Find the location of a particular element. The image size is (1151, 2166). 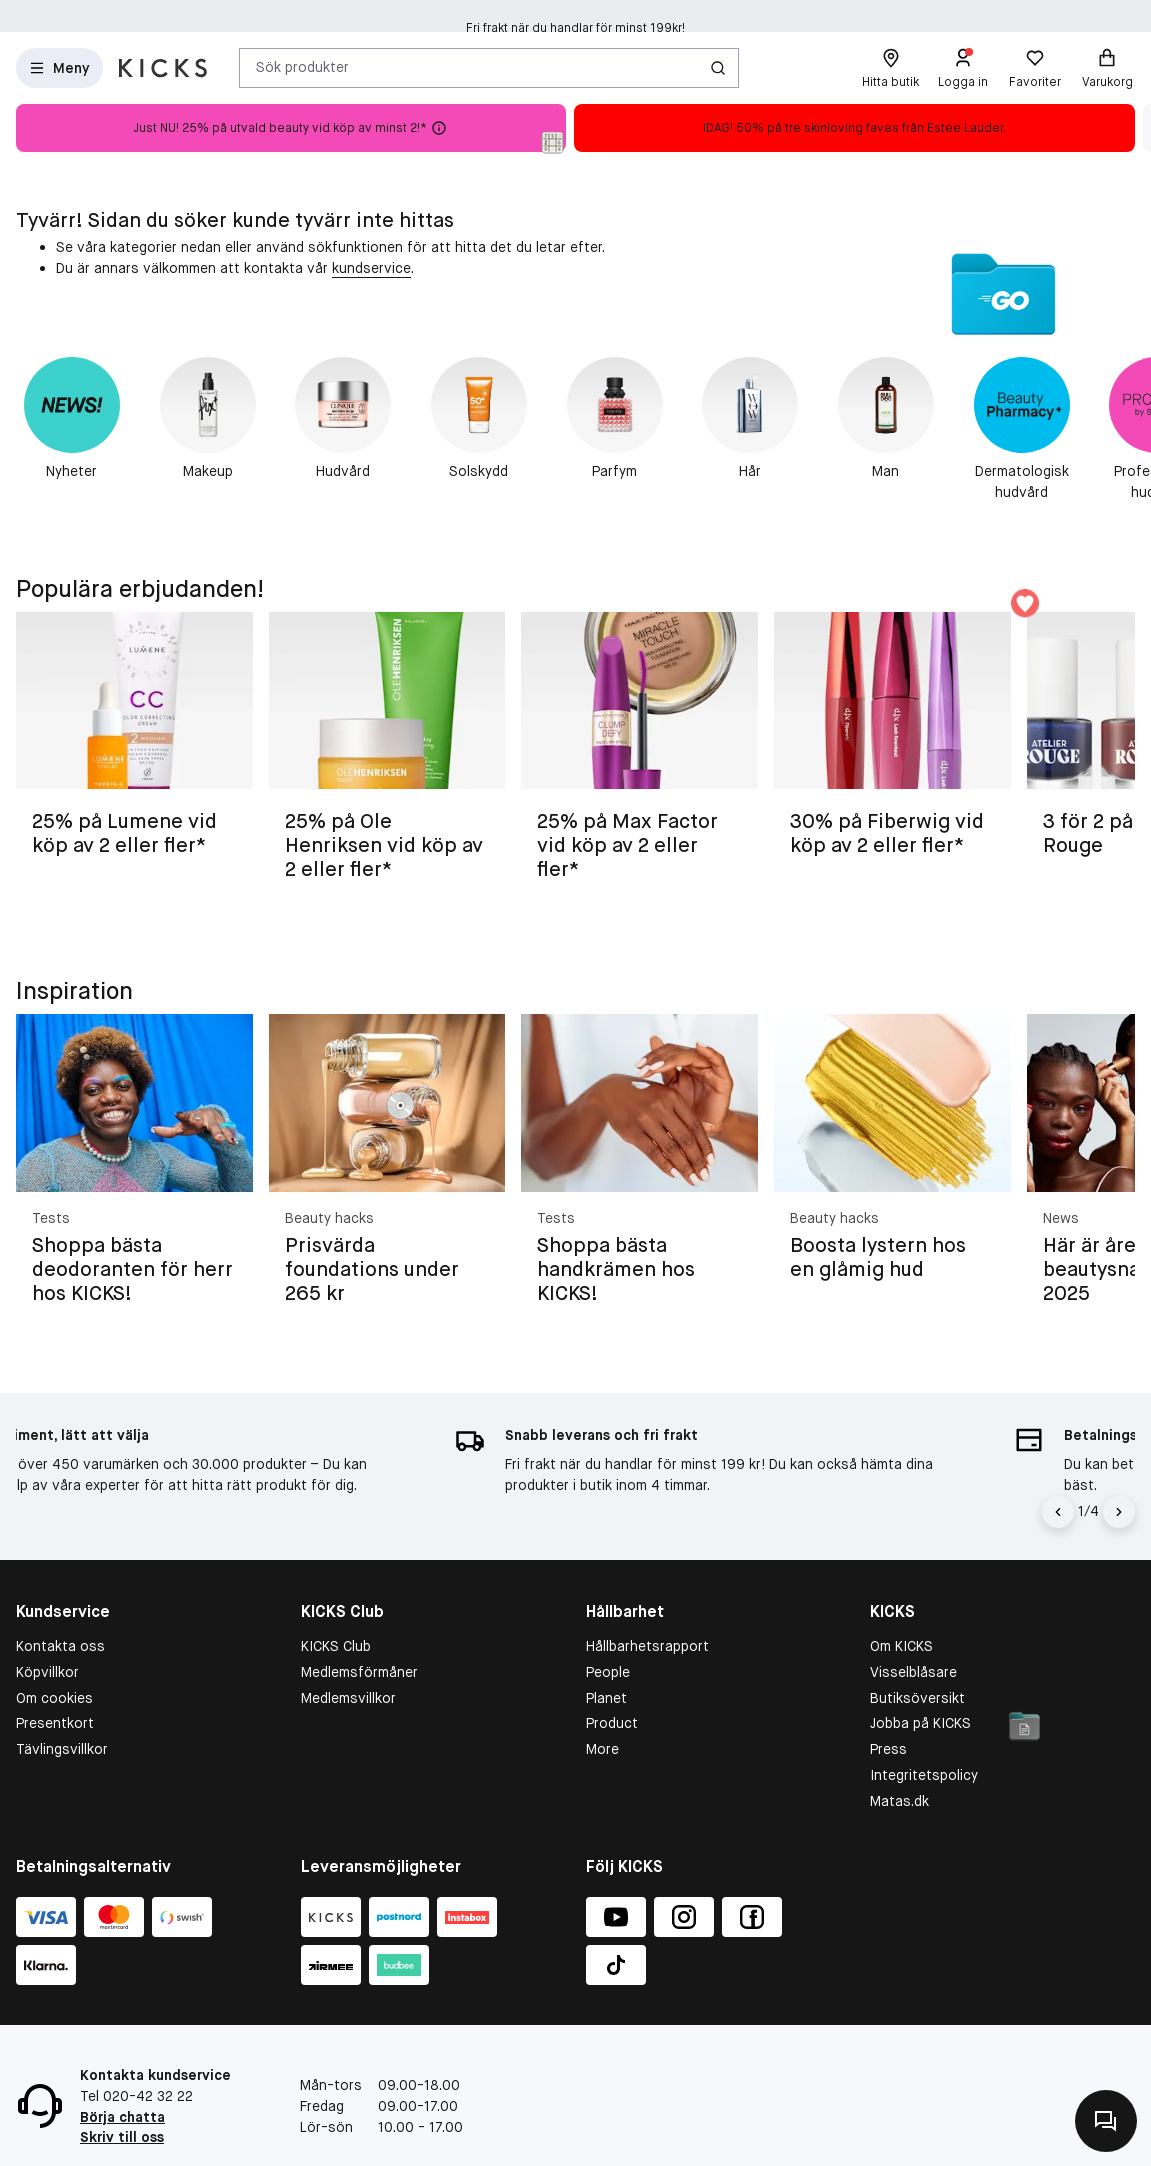

mark item as favorite is located at coordinates (1025, 603).